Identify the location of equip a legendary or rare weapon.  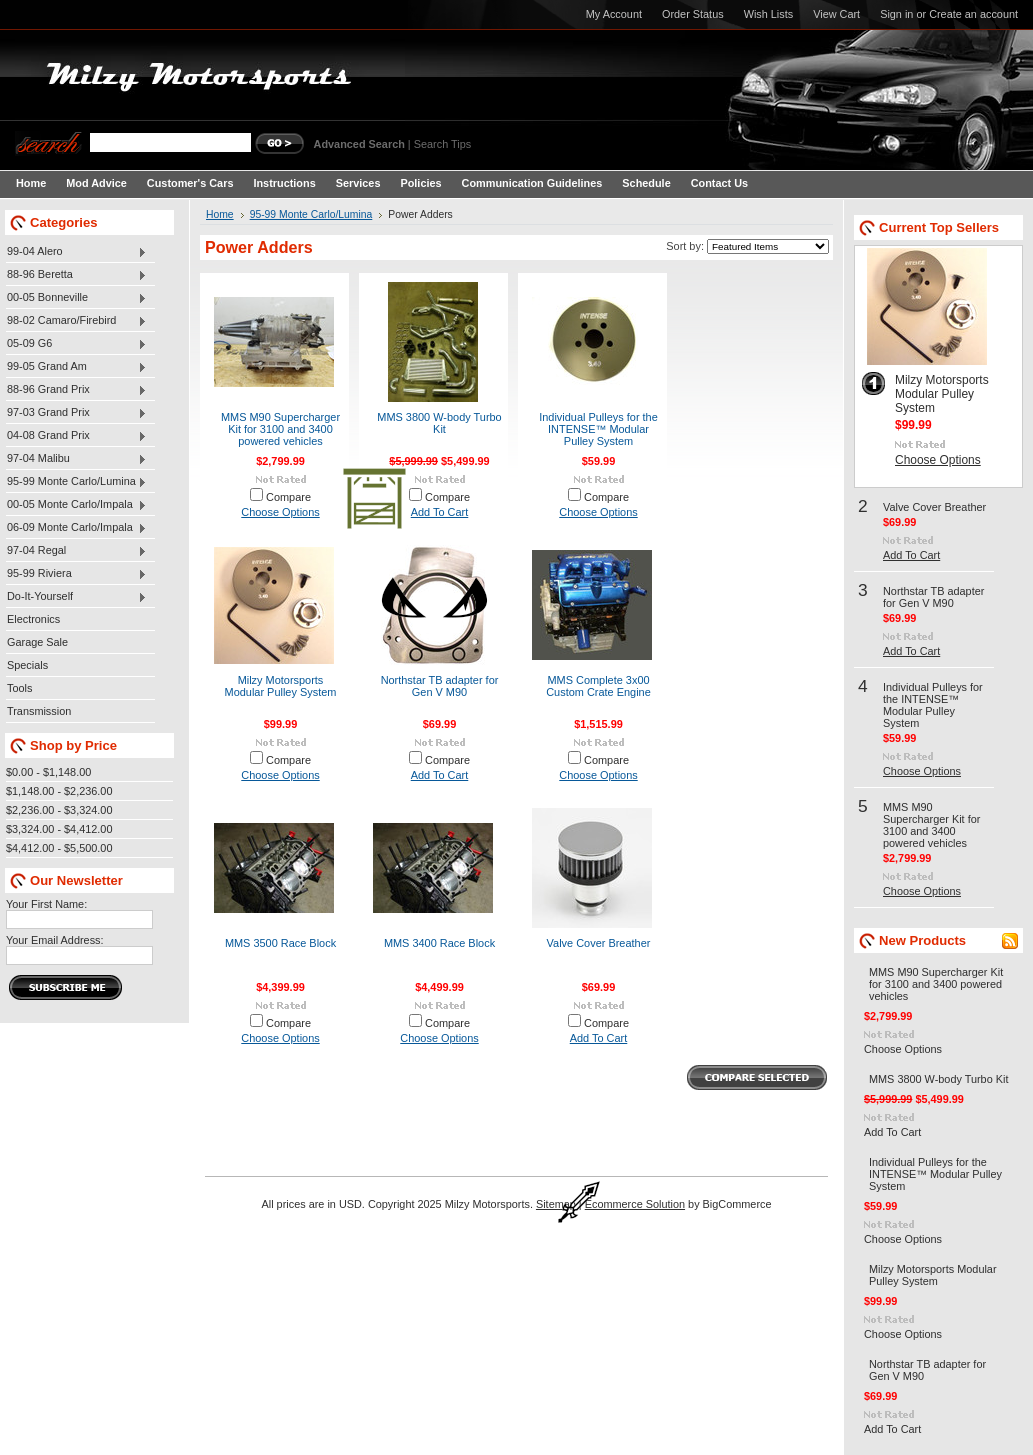
(579, 1202).